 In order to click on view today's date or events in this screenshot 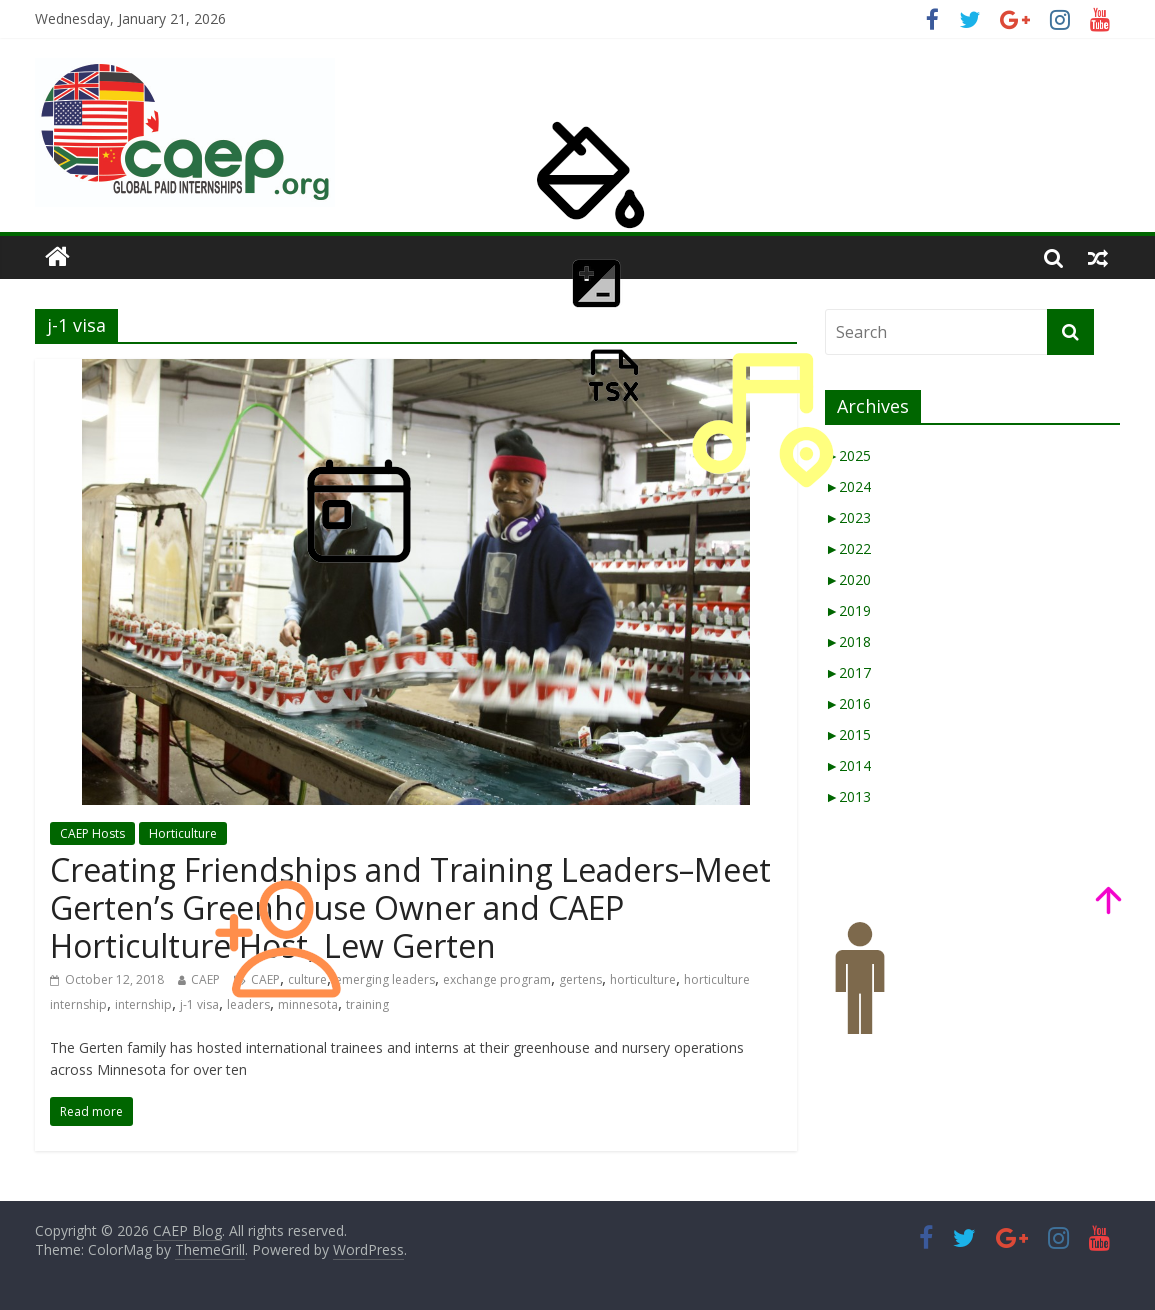, I will do `click(359, 511)`.